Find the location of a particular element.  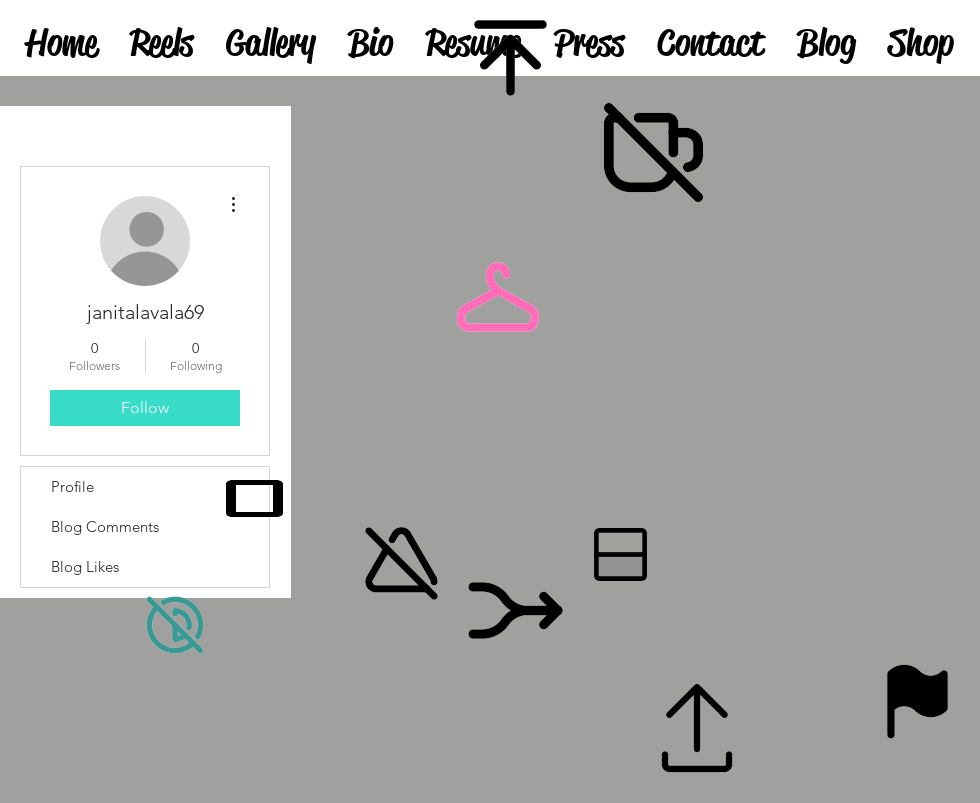

do not bleach - laundry care instruction is located at coordinates (401, 563).